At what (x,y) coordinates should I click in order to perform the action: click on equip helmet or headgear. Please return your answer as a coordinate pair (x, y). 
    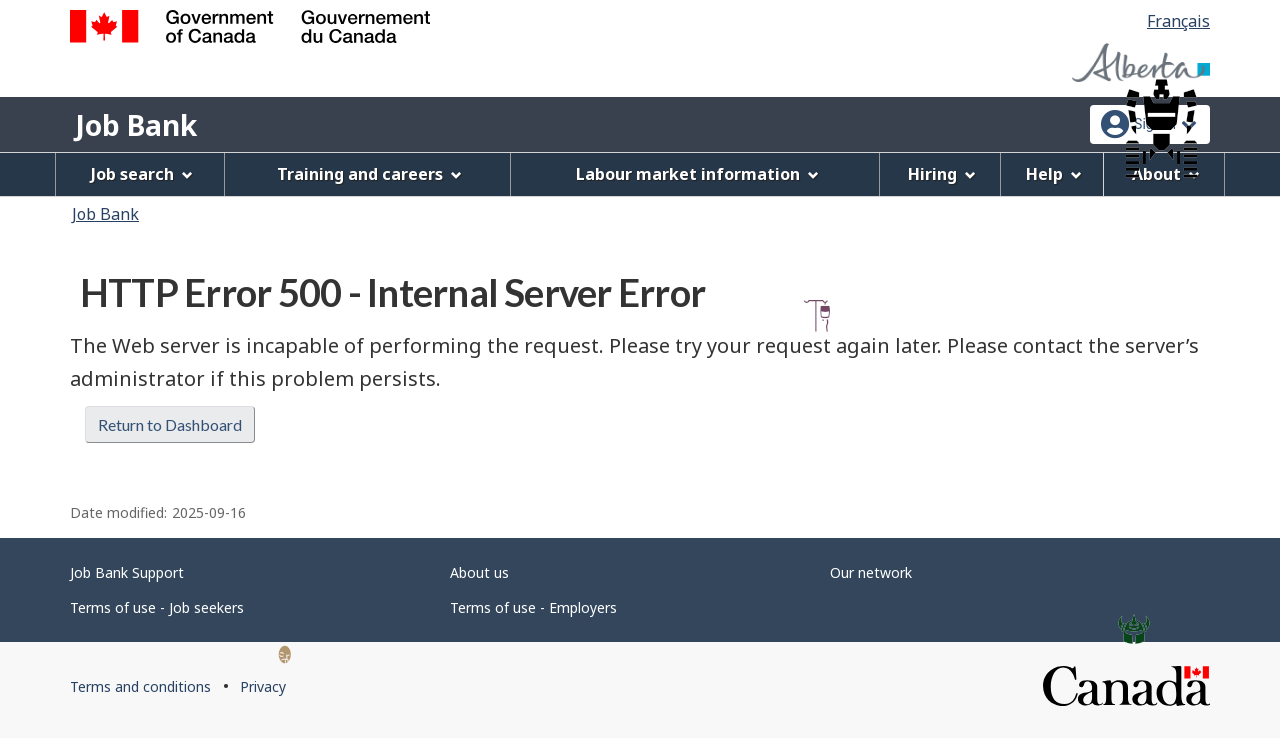
    Looking at the image, I should click on (1134, 629).